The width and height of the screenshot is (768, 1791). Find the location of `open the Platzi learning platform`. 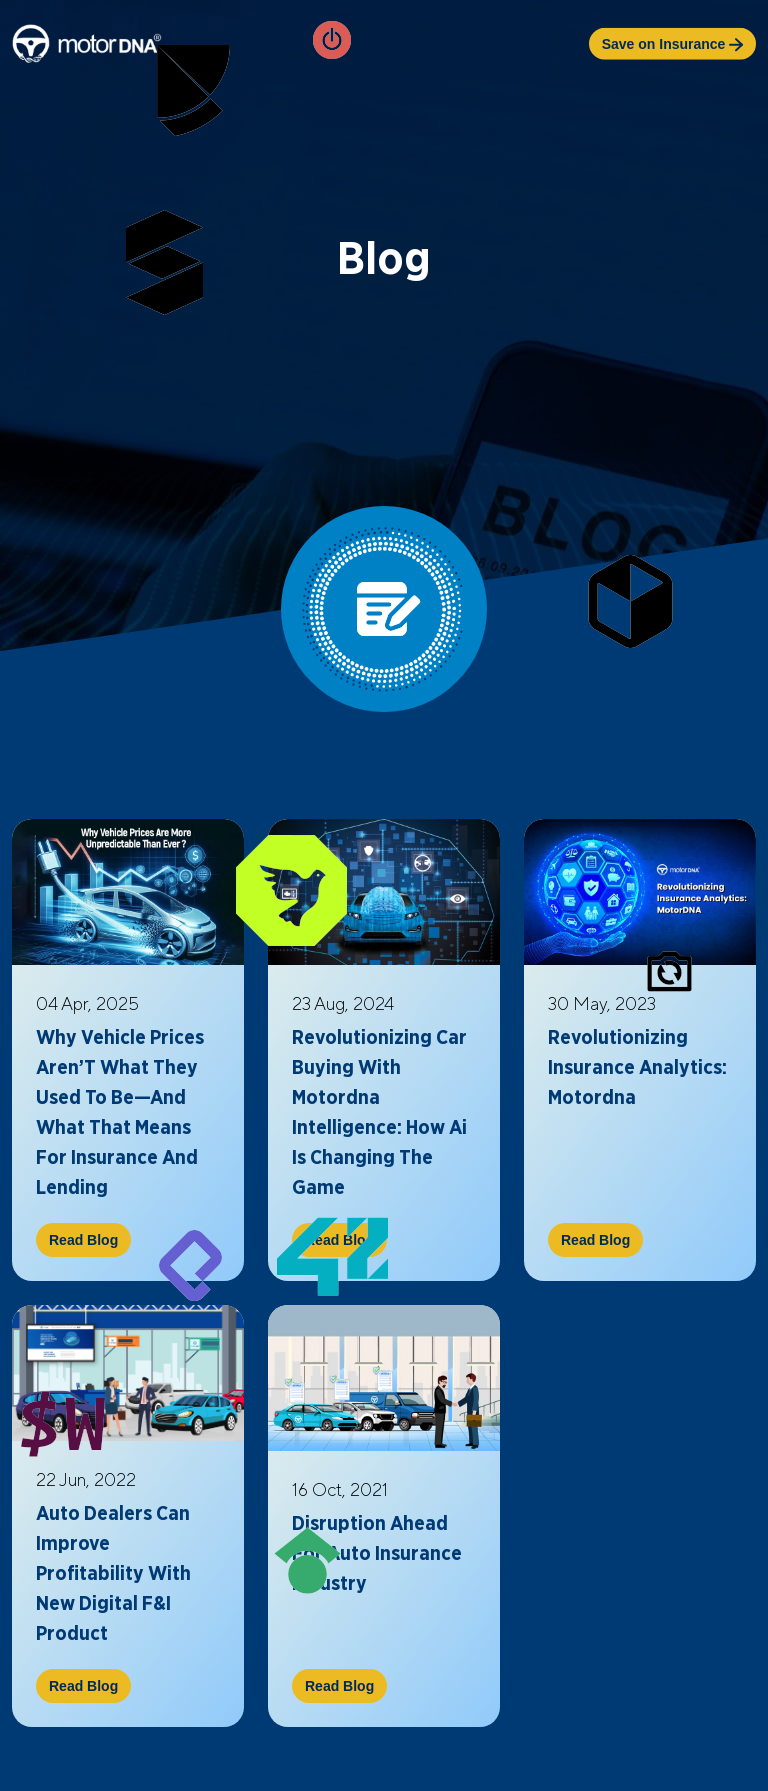

open the Platzi learning platform is located at coordinates (190, 1265).